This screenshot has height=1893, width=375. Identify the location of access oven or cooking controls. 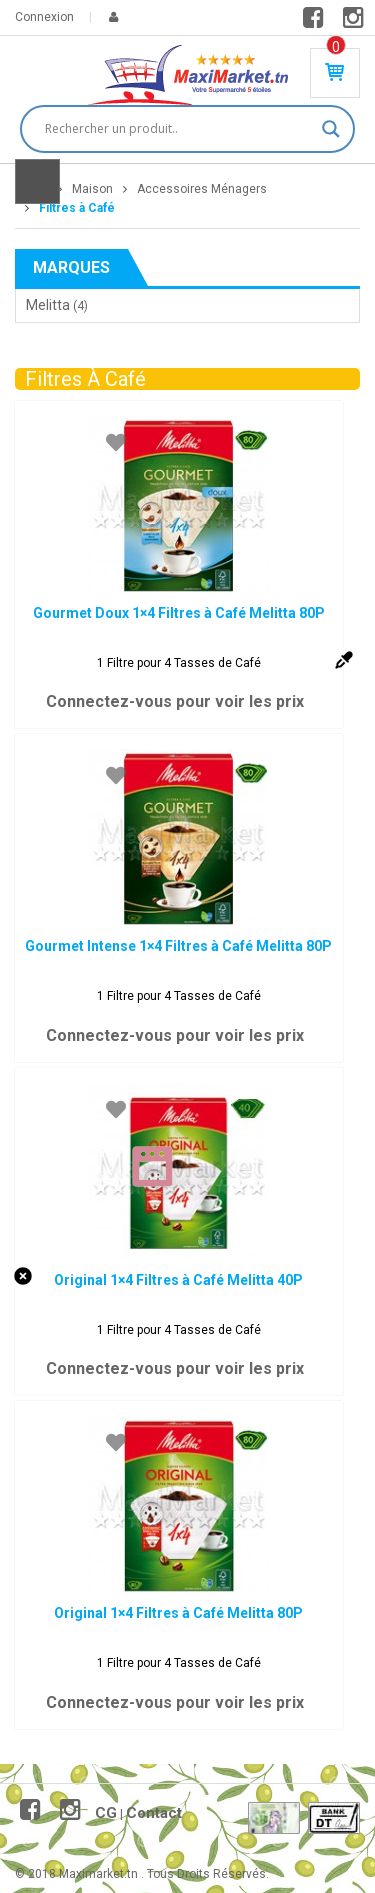
(152, 1166).